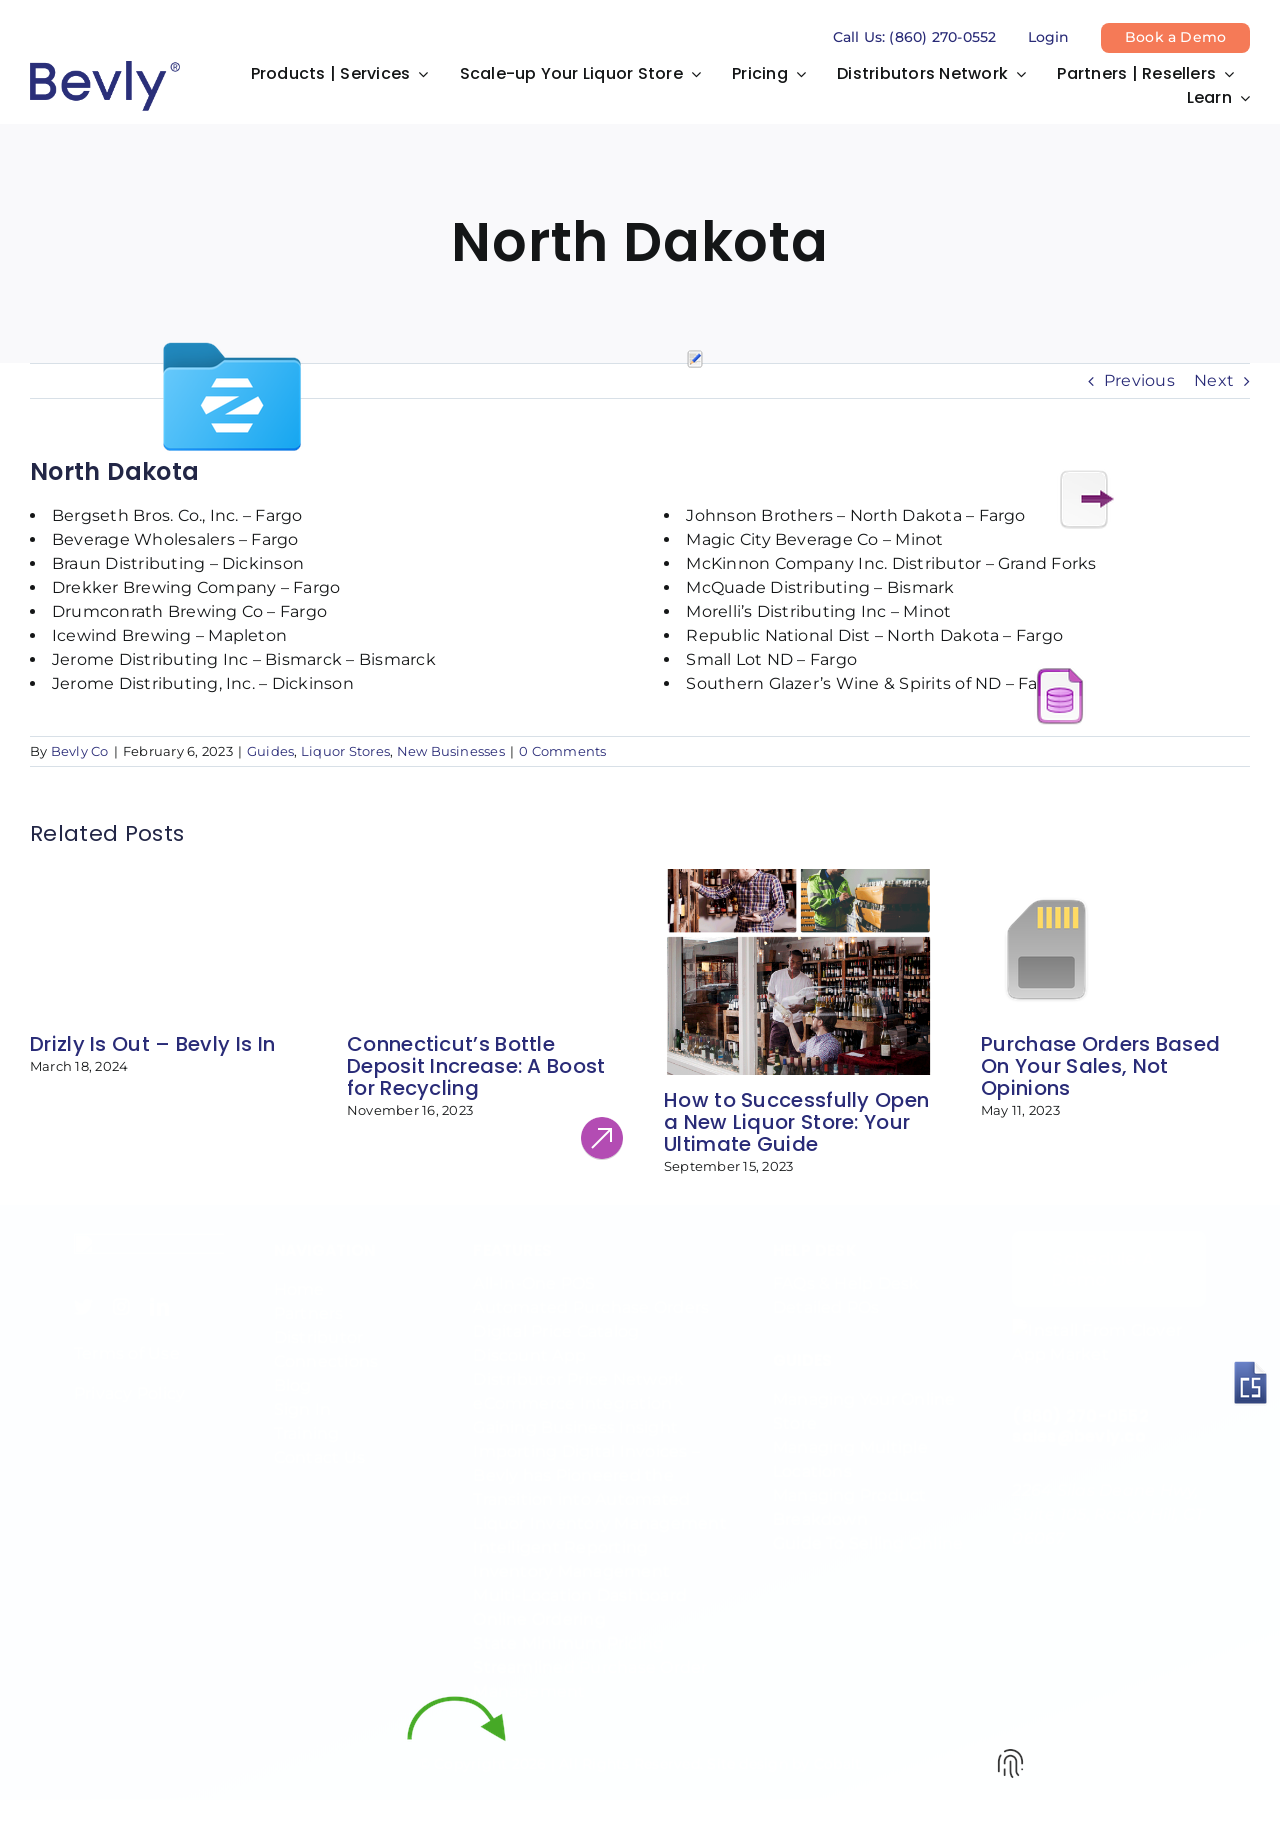 Image resolution: width=1280 pixels, height=1840 pixels. What do you see at coordinates (1010, 1763) in the screenshot?
I see `authenticate with fingerprint` at bounding box center [1010, 1763].